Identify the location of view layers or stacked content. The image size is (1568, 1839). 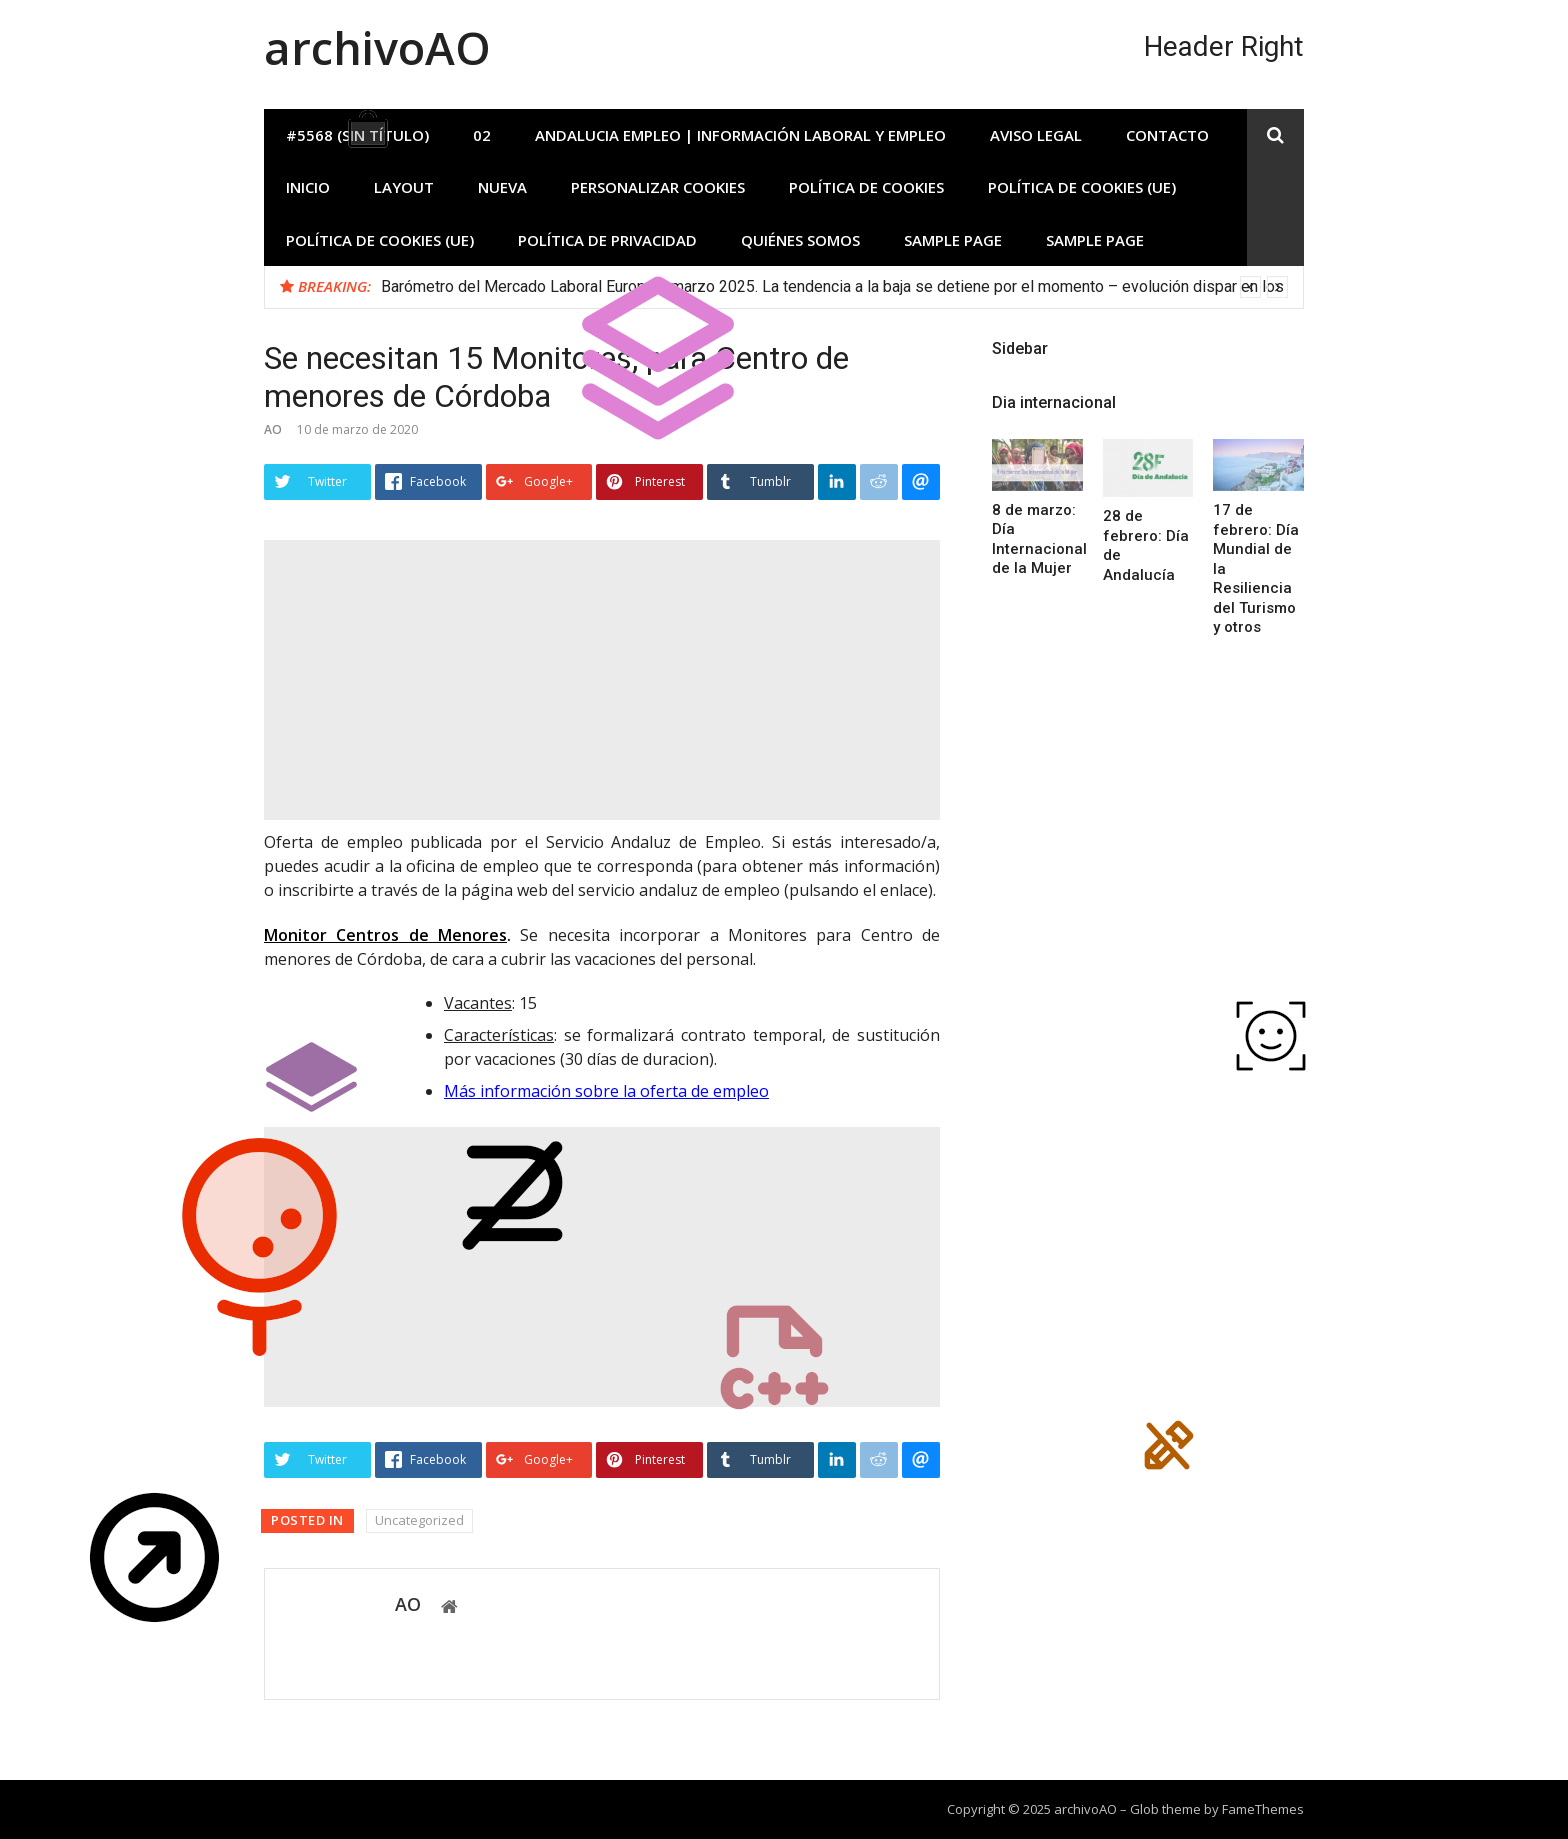
(311, 1078).